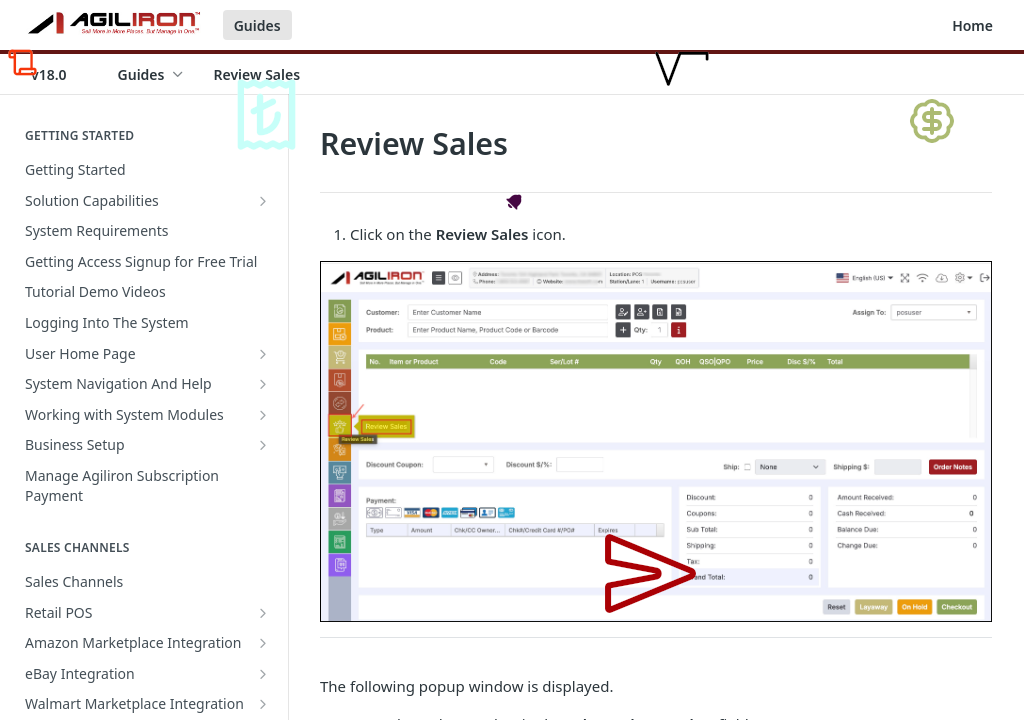 The height and width of the screenshot is (720, 1024). What do you see at coordinates (932, 121) in the screenshot?
I see `view pricing or payment options` at bounding box center [932, 121].